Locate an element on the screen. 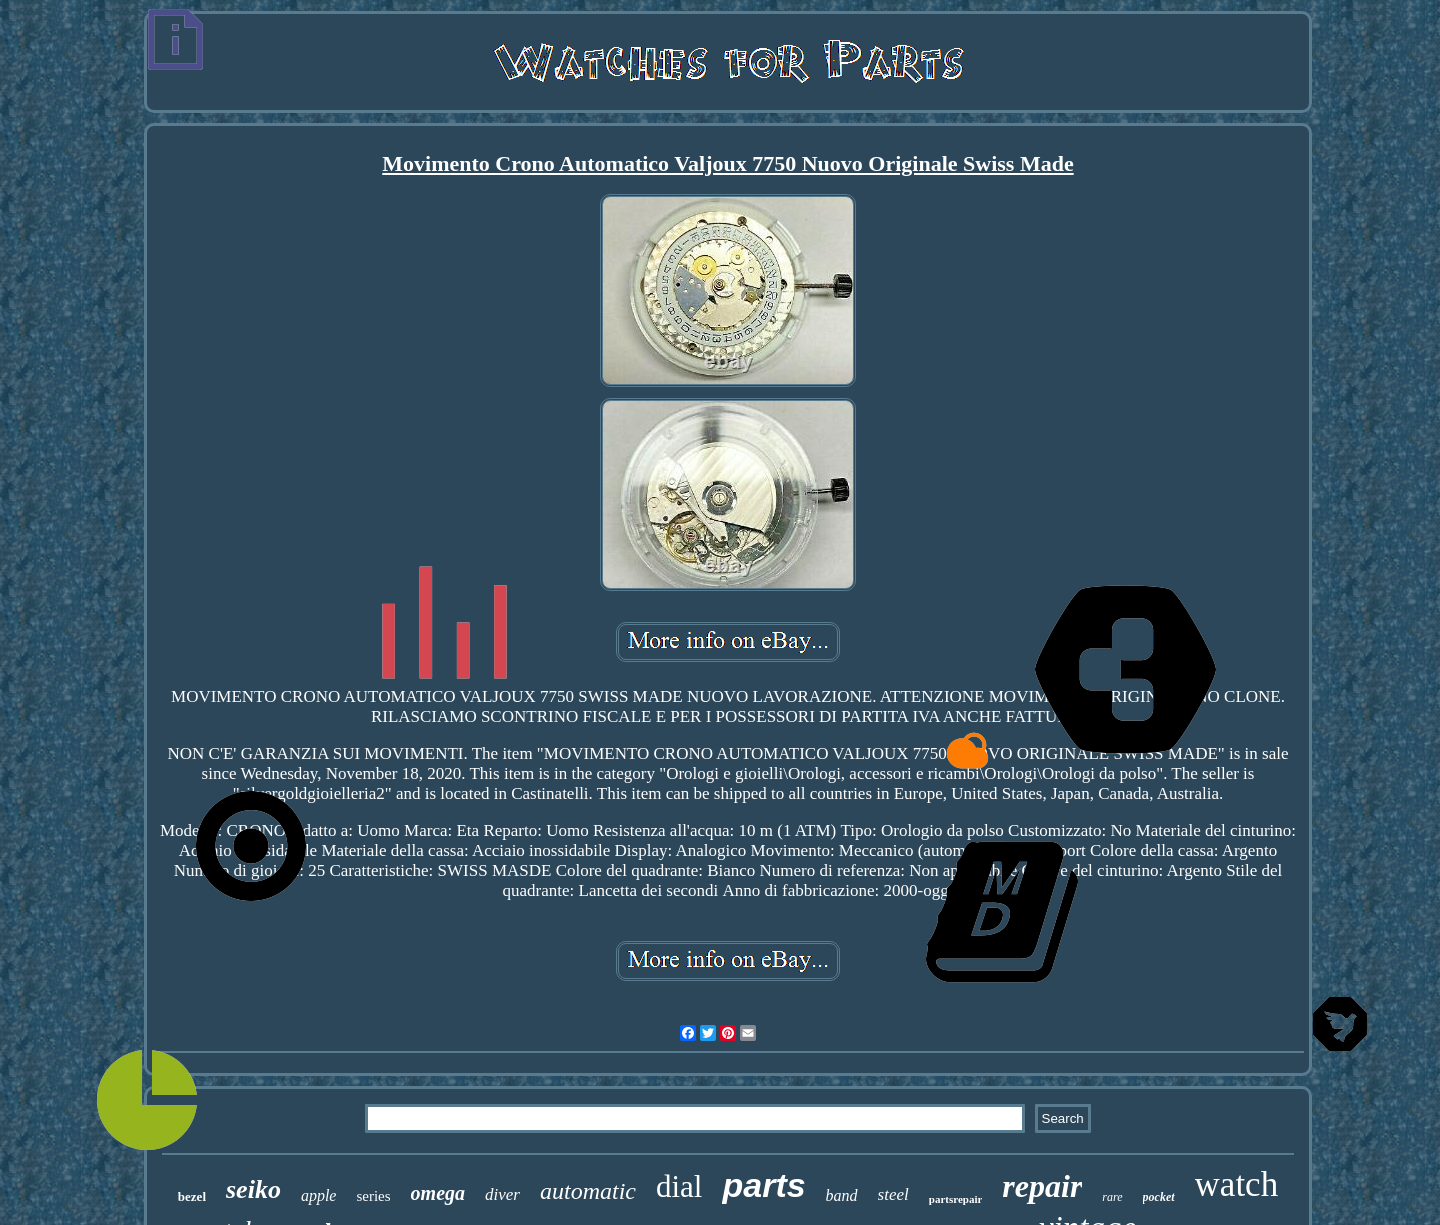  Target store logo is located at coordinates (251, 846).